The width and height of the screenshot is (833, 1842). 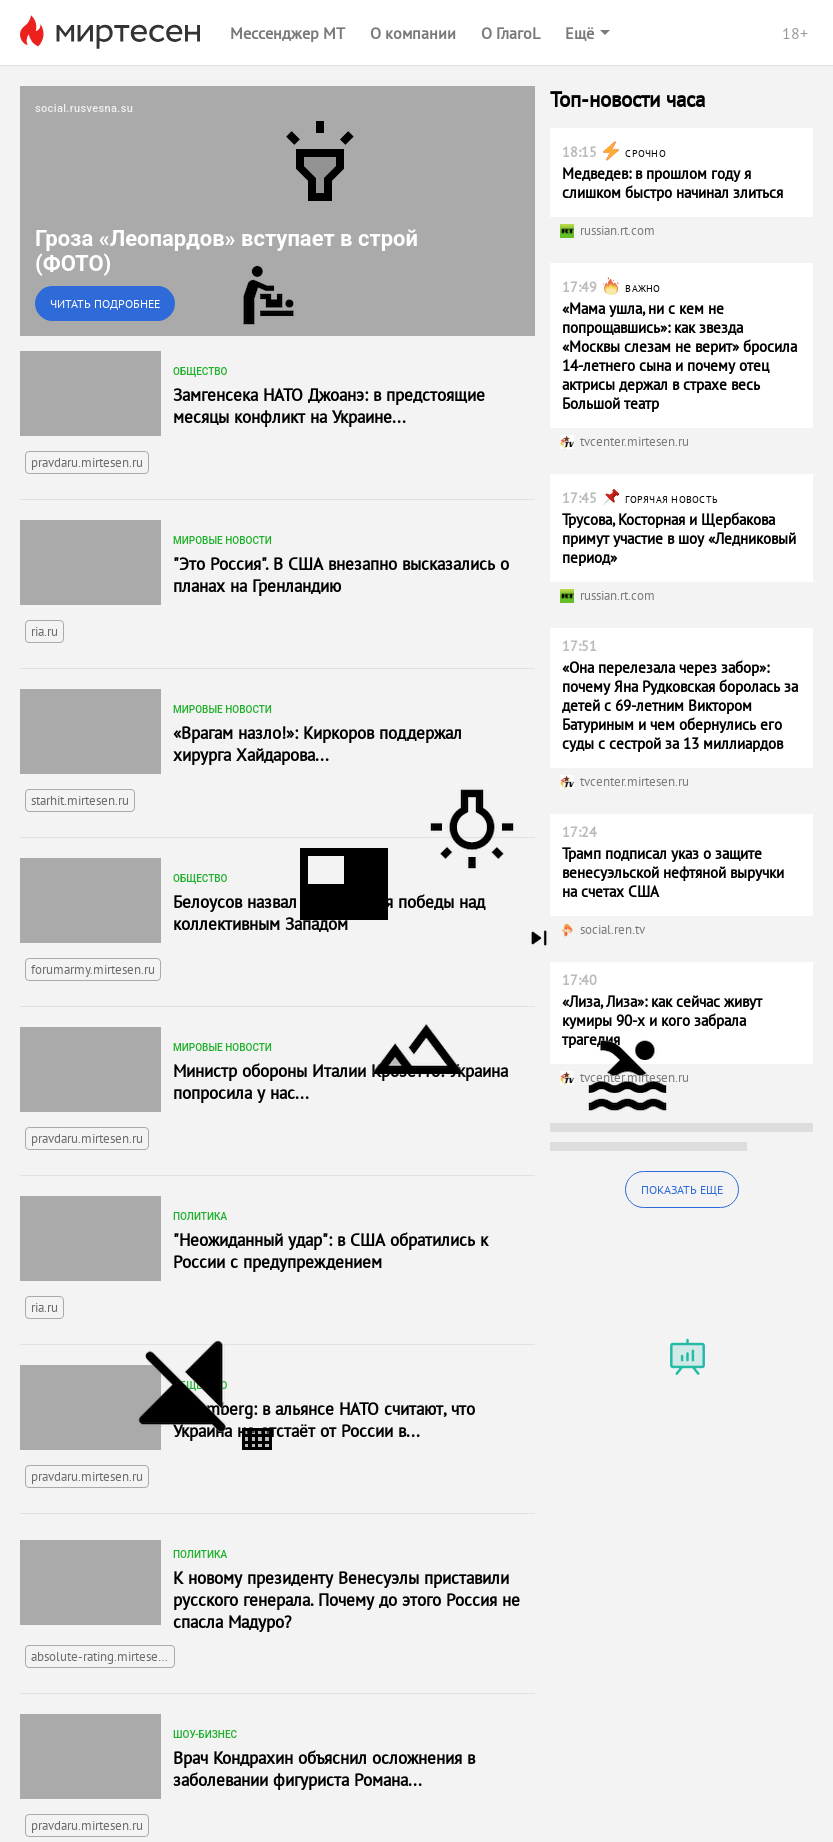 What do you see at coordinates (539, 938) in the screenshot?
I see `skip to the next track or video` at bounding box center [539, 938].